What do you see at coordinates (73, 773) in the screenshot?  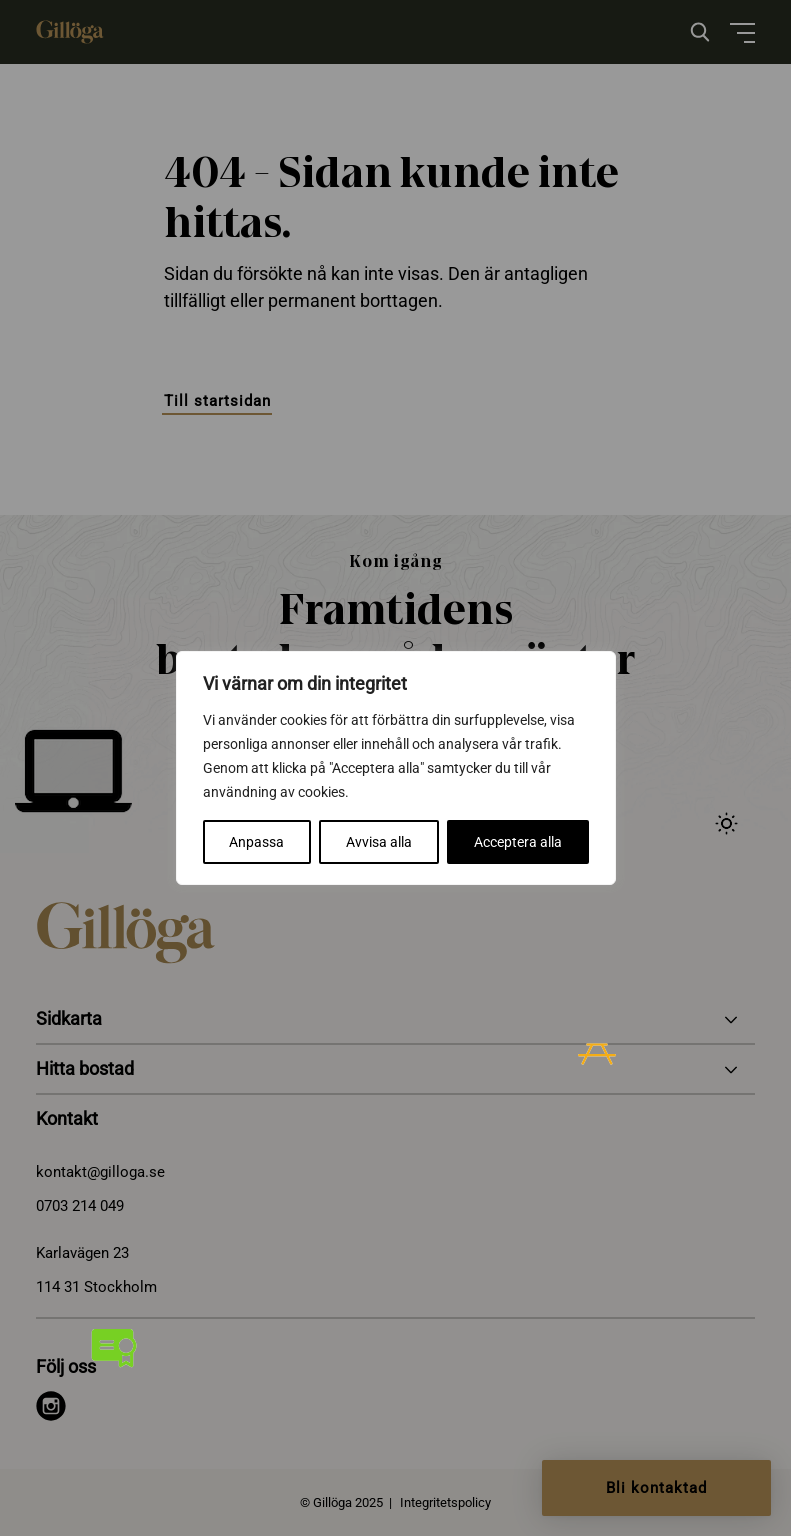 I see `switch to desktop or laptop view` at bounding box center [73, 773].